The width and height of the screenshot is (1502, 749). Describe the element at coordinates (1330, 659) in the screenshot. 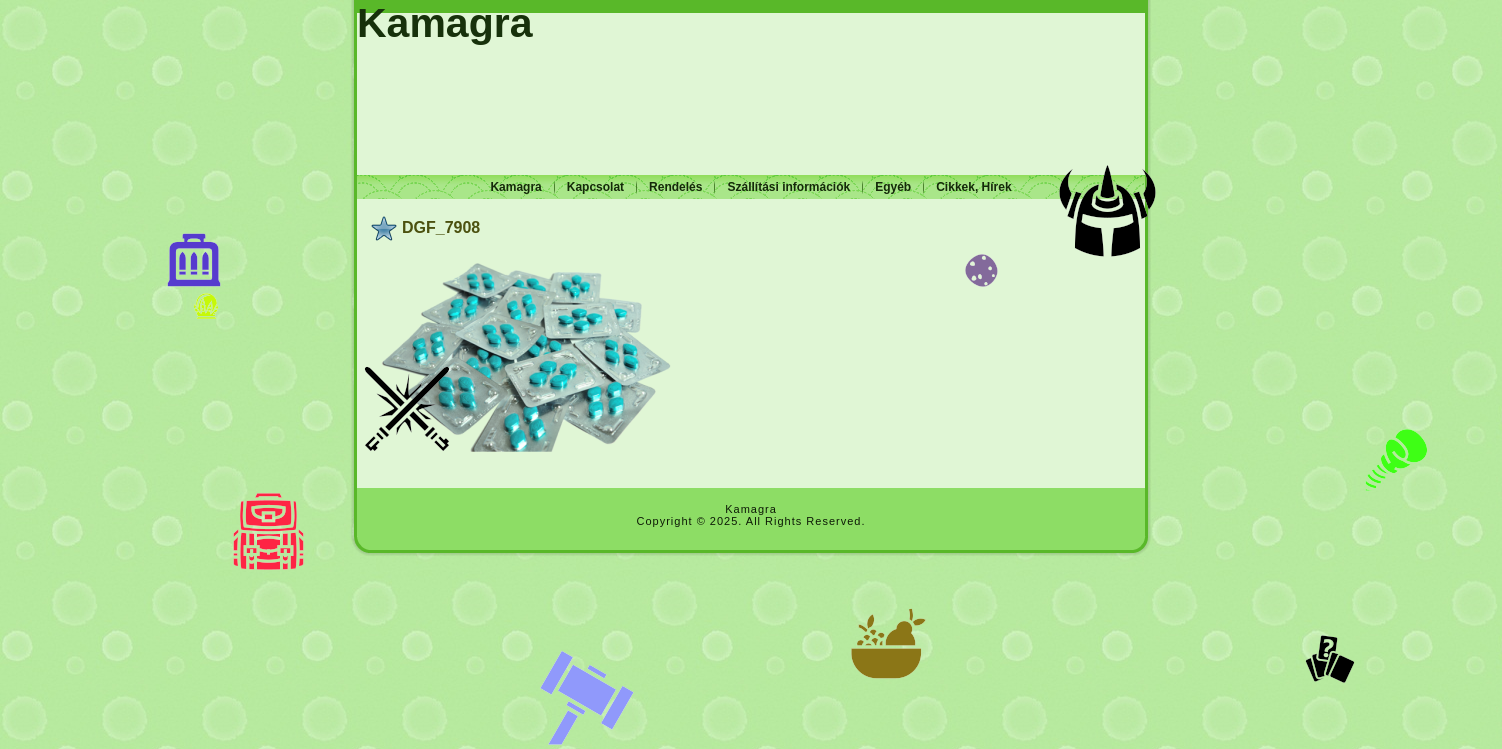

I see `draw a random card from the deck` at that location.